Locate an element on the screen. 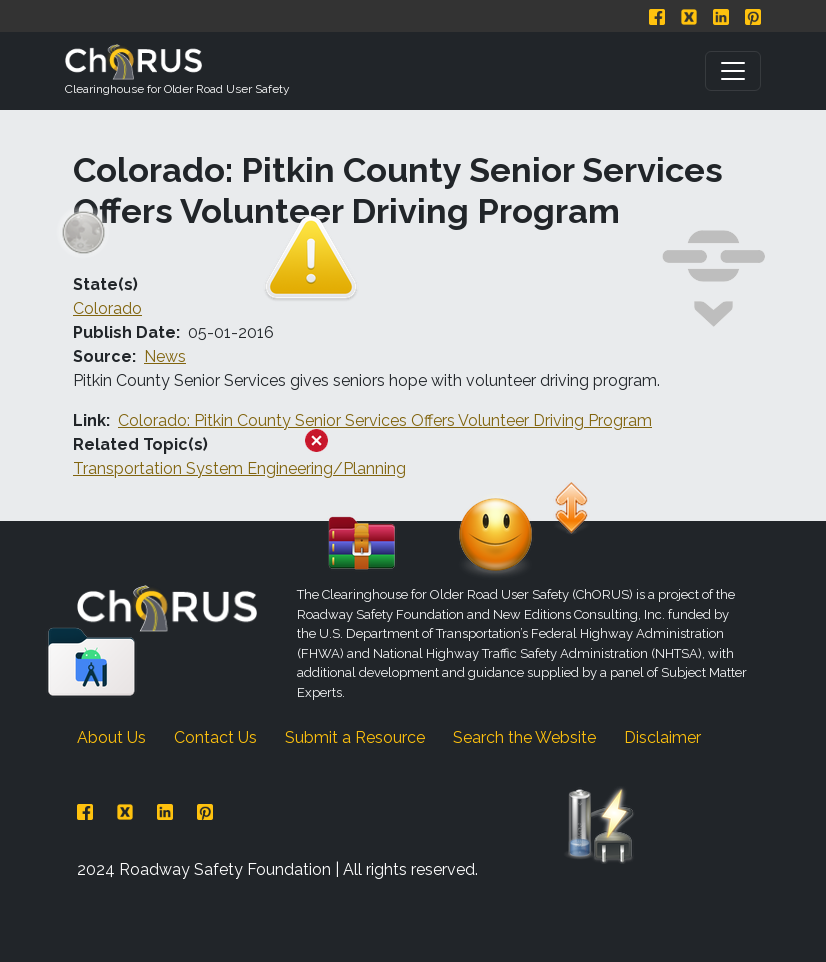 The width and height of the screenshot is (826, 962). close the current window or dialog is located at coordinates (316, 440).